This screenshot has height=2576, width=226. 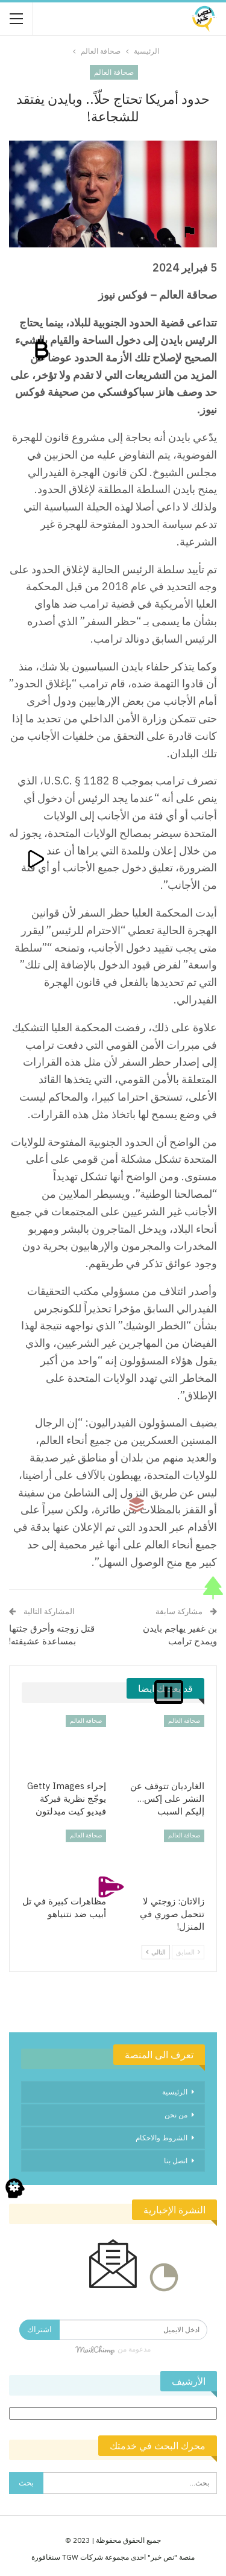 I want to click on flag or mark an item for review, so click(x=189, y=232).